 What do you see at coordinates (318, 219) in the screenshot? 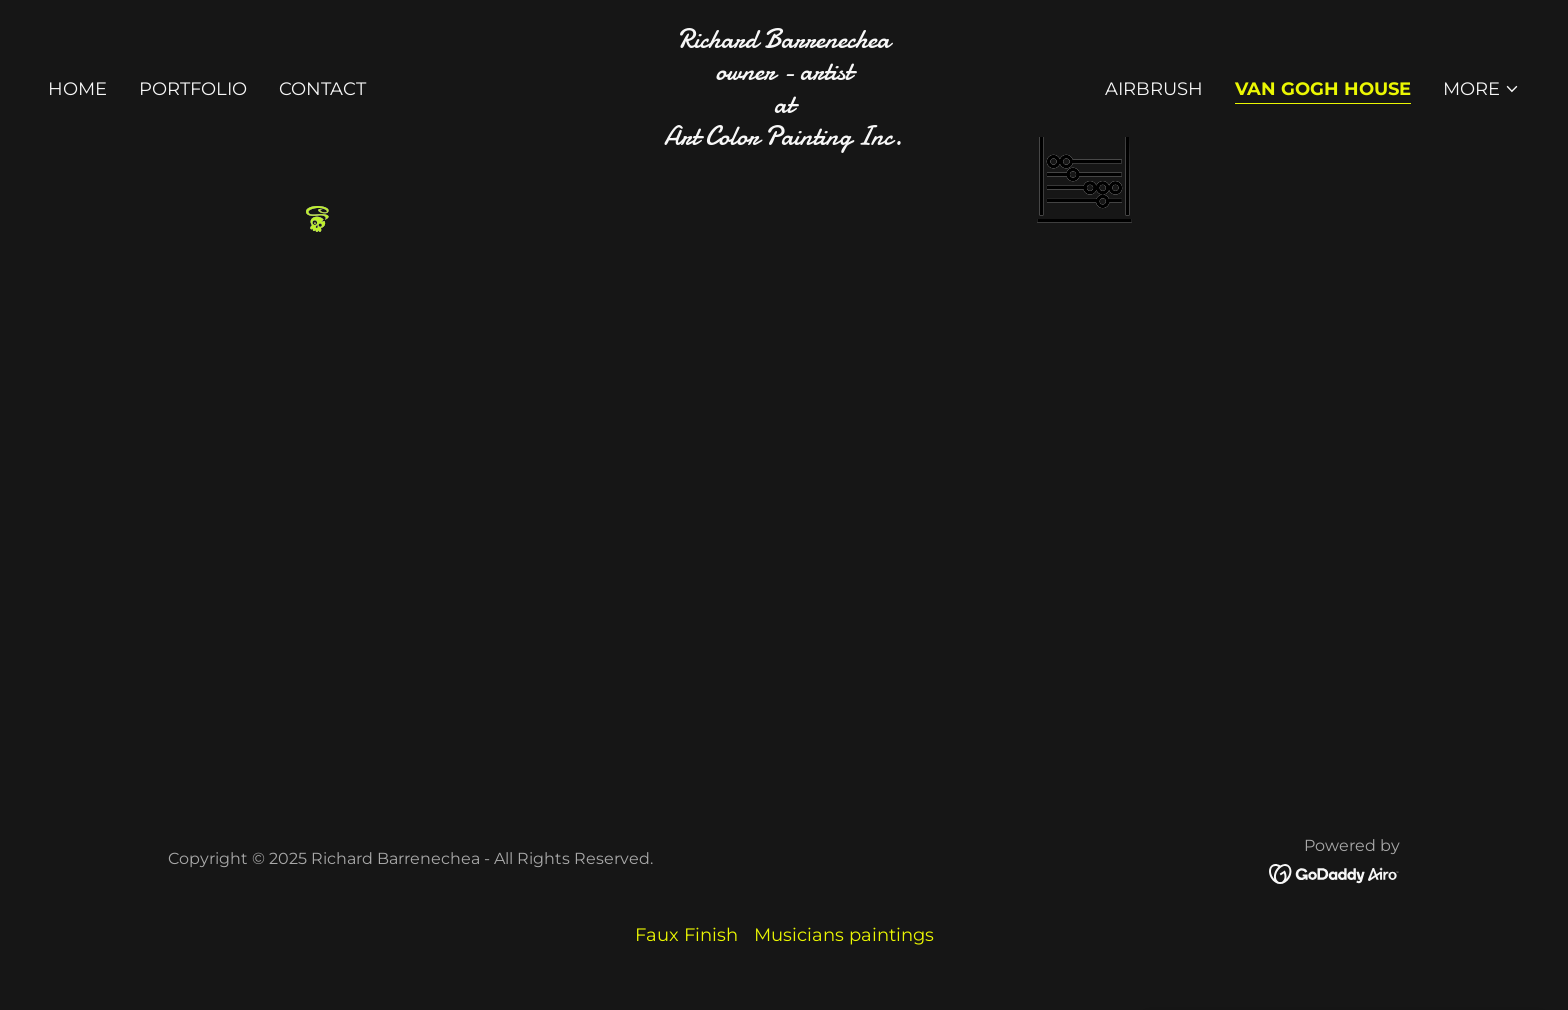
I see `indicates a dazed or confused game state` at bounding box center [318, 219].